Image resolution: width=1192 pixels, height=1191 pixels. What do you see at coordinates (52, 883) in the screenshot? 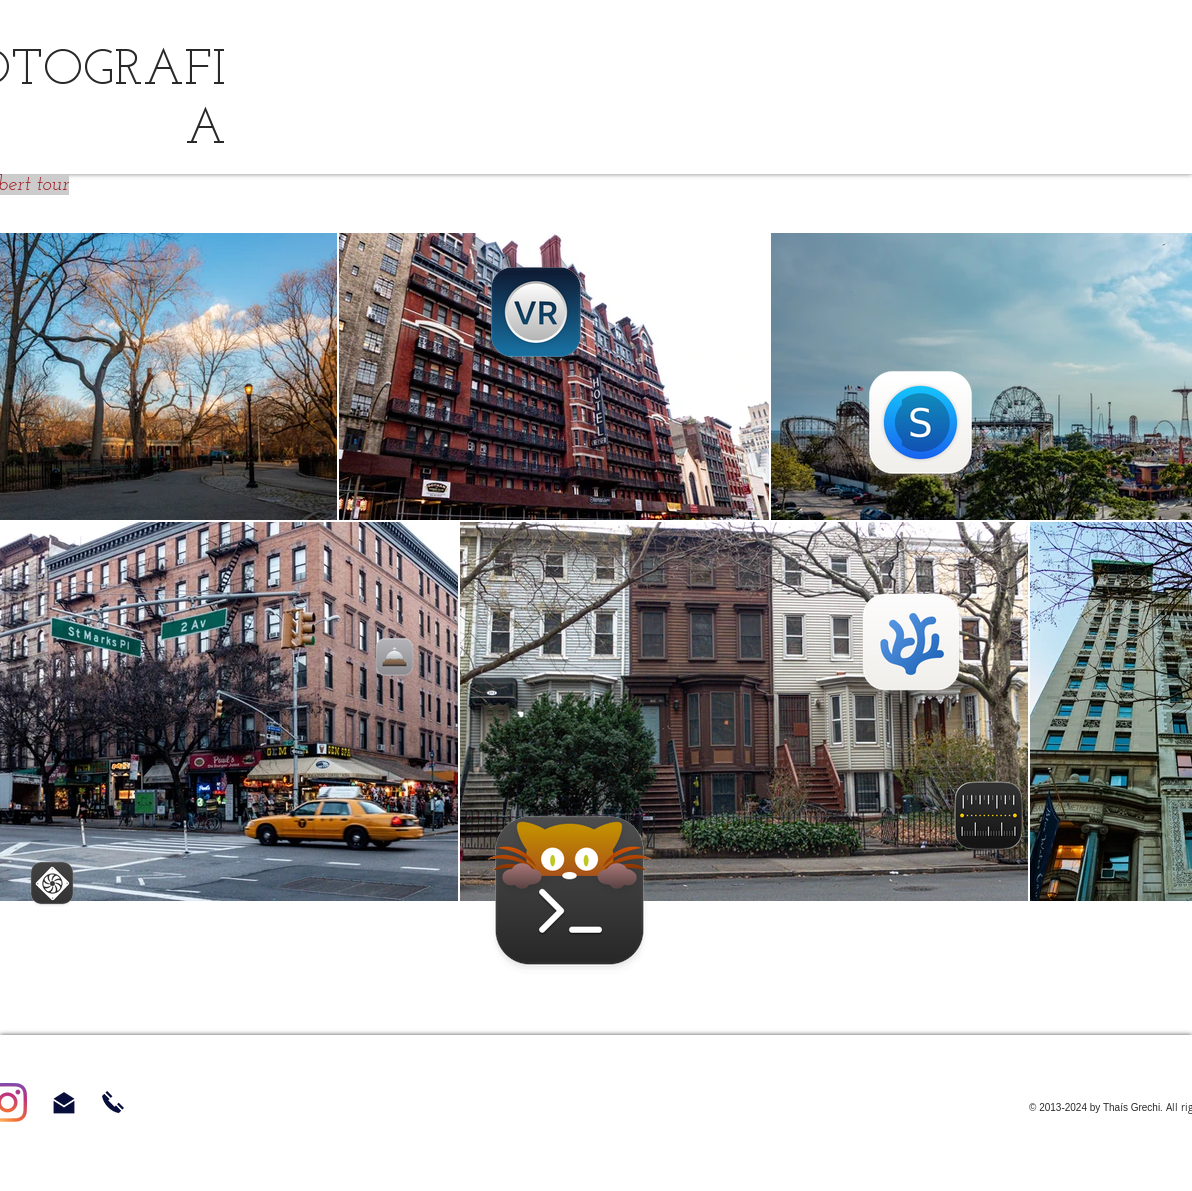
I see `open system engineering or hardware settings` at bounding box center [52, 883].